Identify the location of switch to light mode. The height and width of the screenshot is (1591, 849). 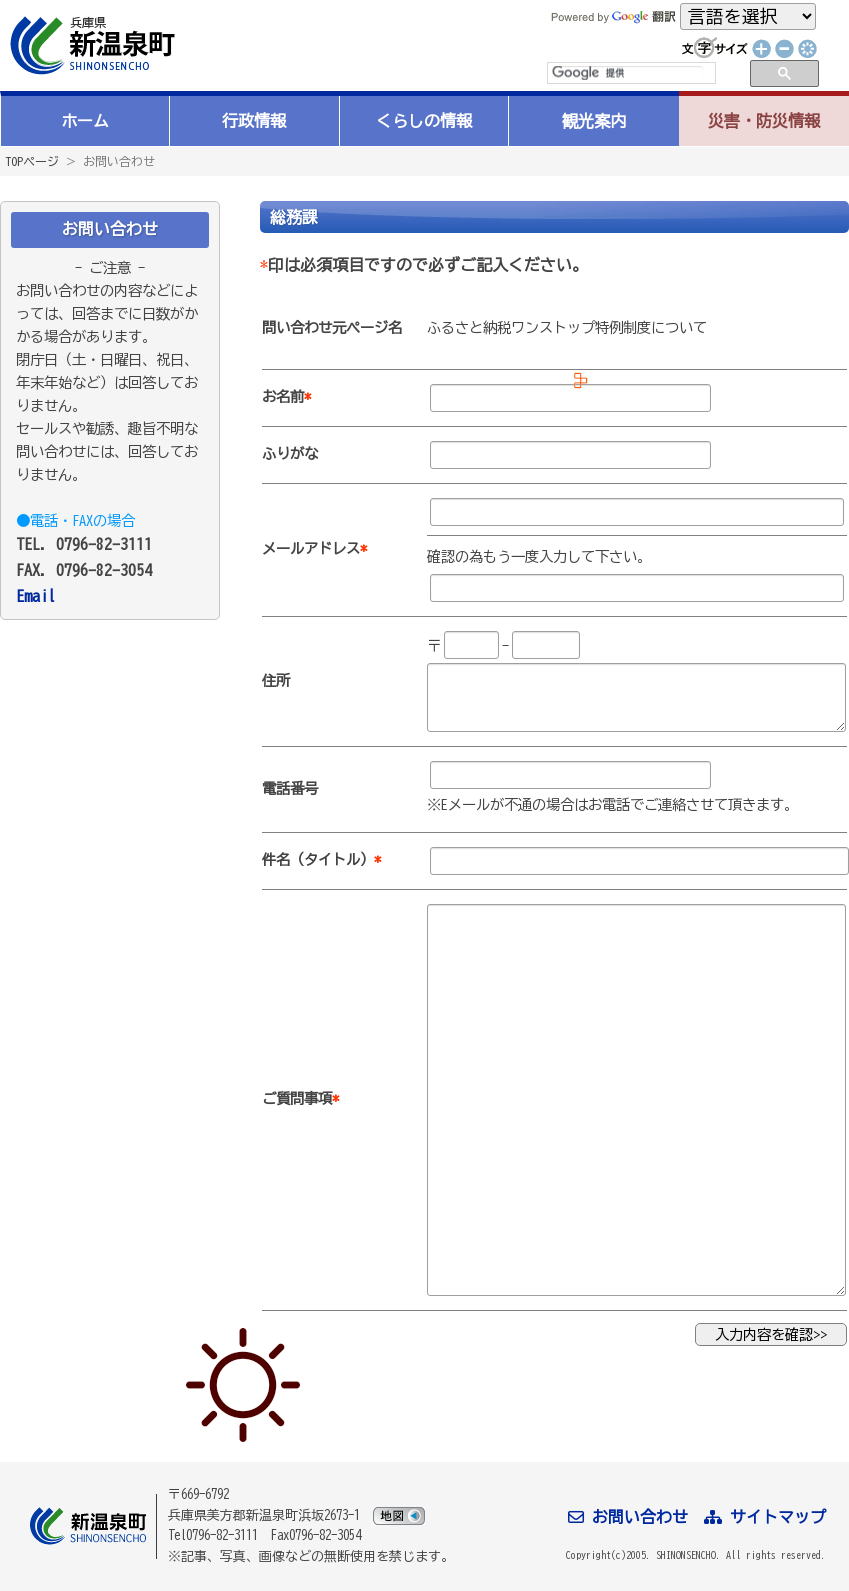
(243, 1385).